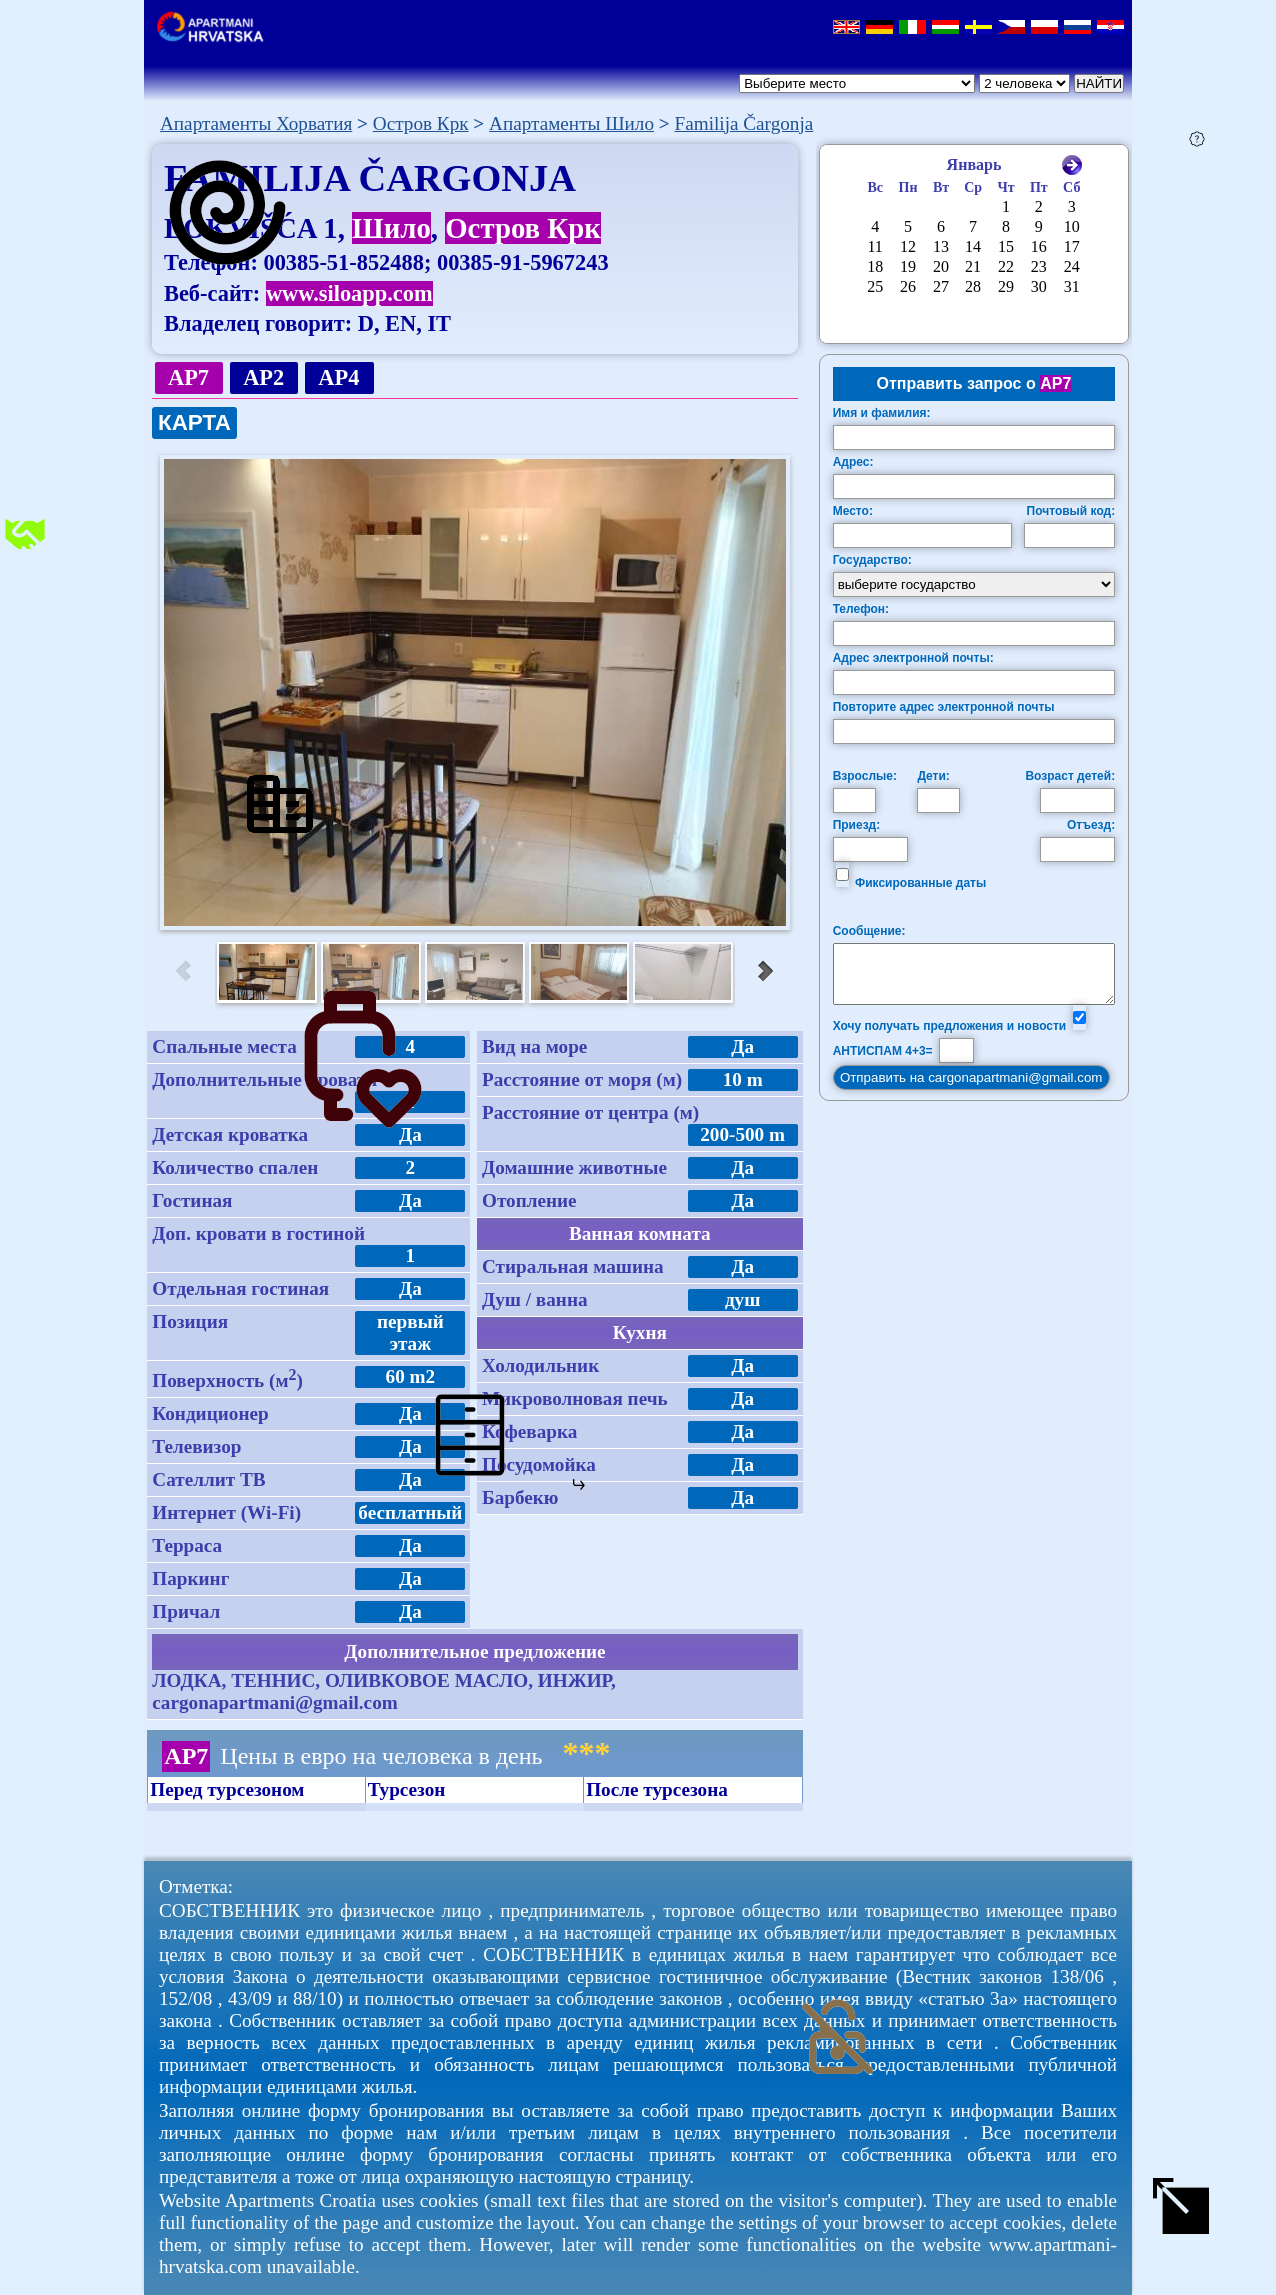 Image resolution: width=1276 pixels, height=2295 pixels. I want to click on navigate to previous screen or parent folder, so click(1181, 2206).